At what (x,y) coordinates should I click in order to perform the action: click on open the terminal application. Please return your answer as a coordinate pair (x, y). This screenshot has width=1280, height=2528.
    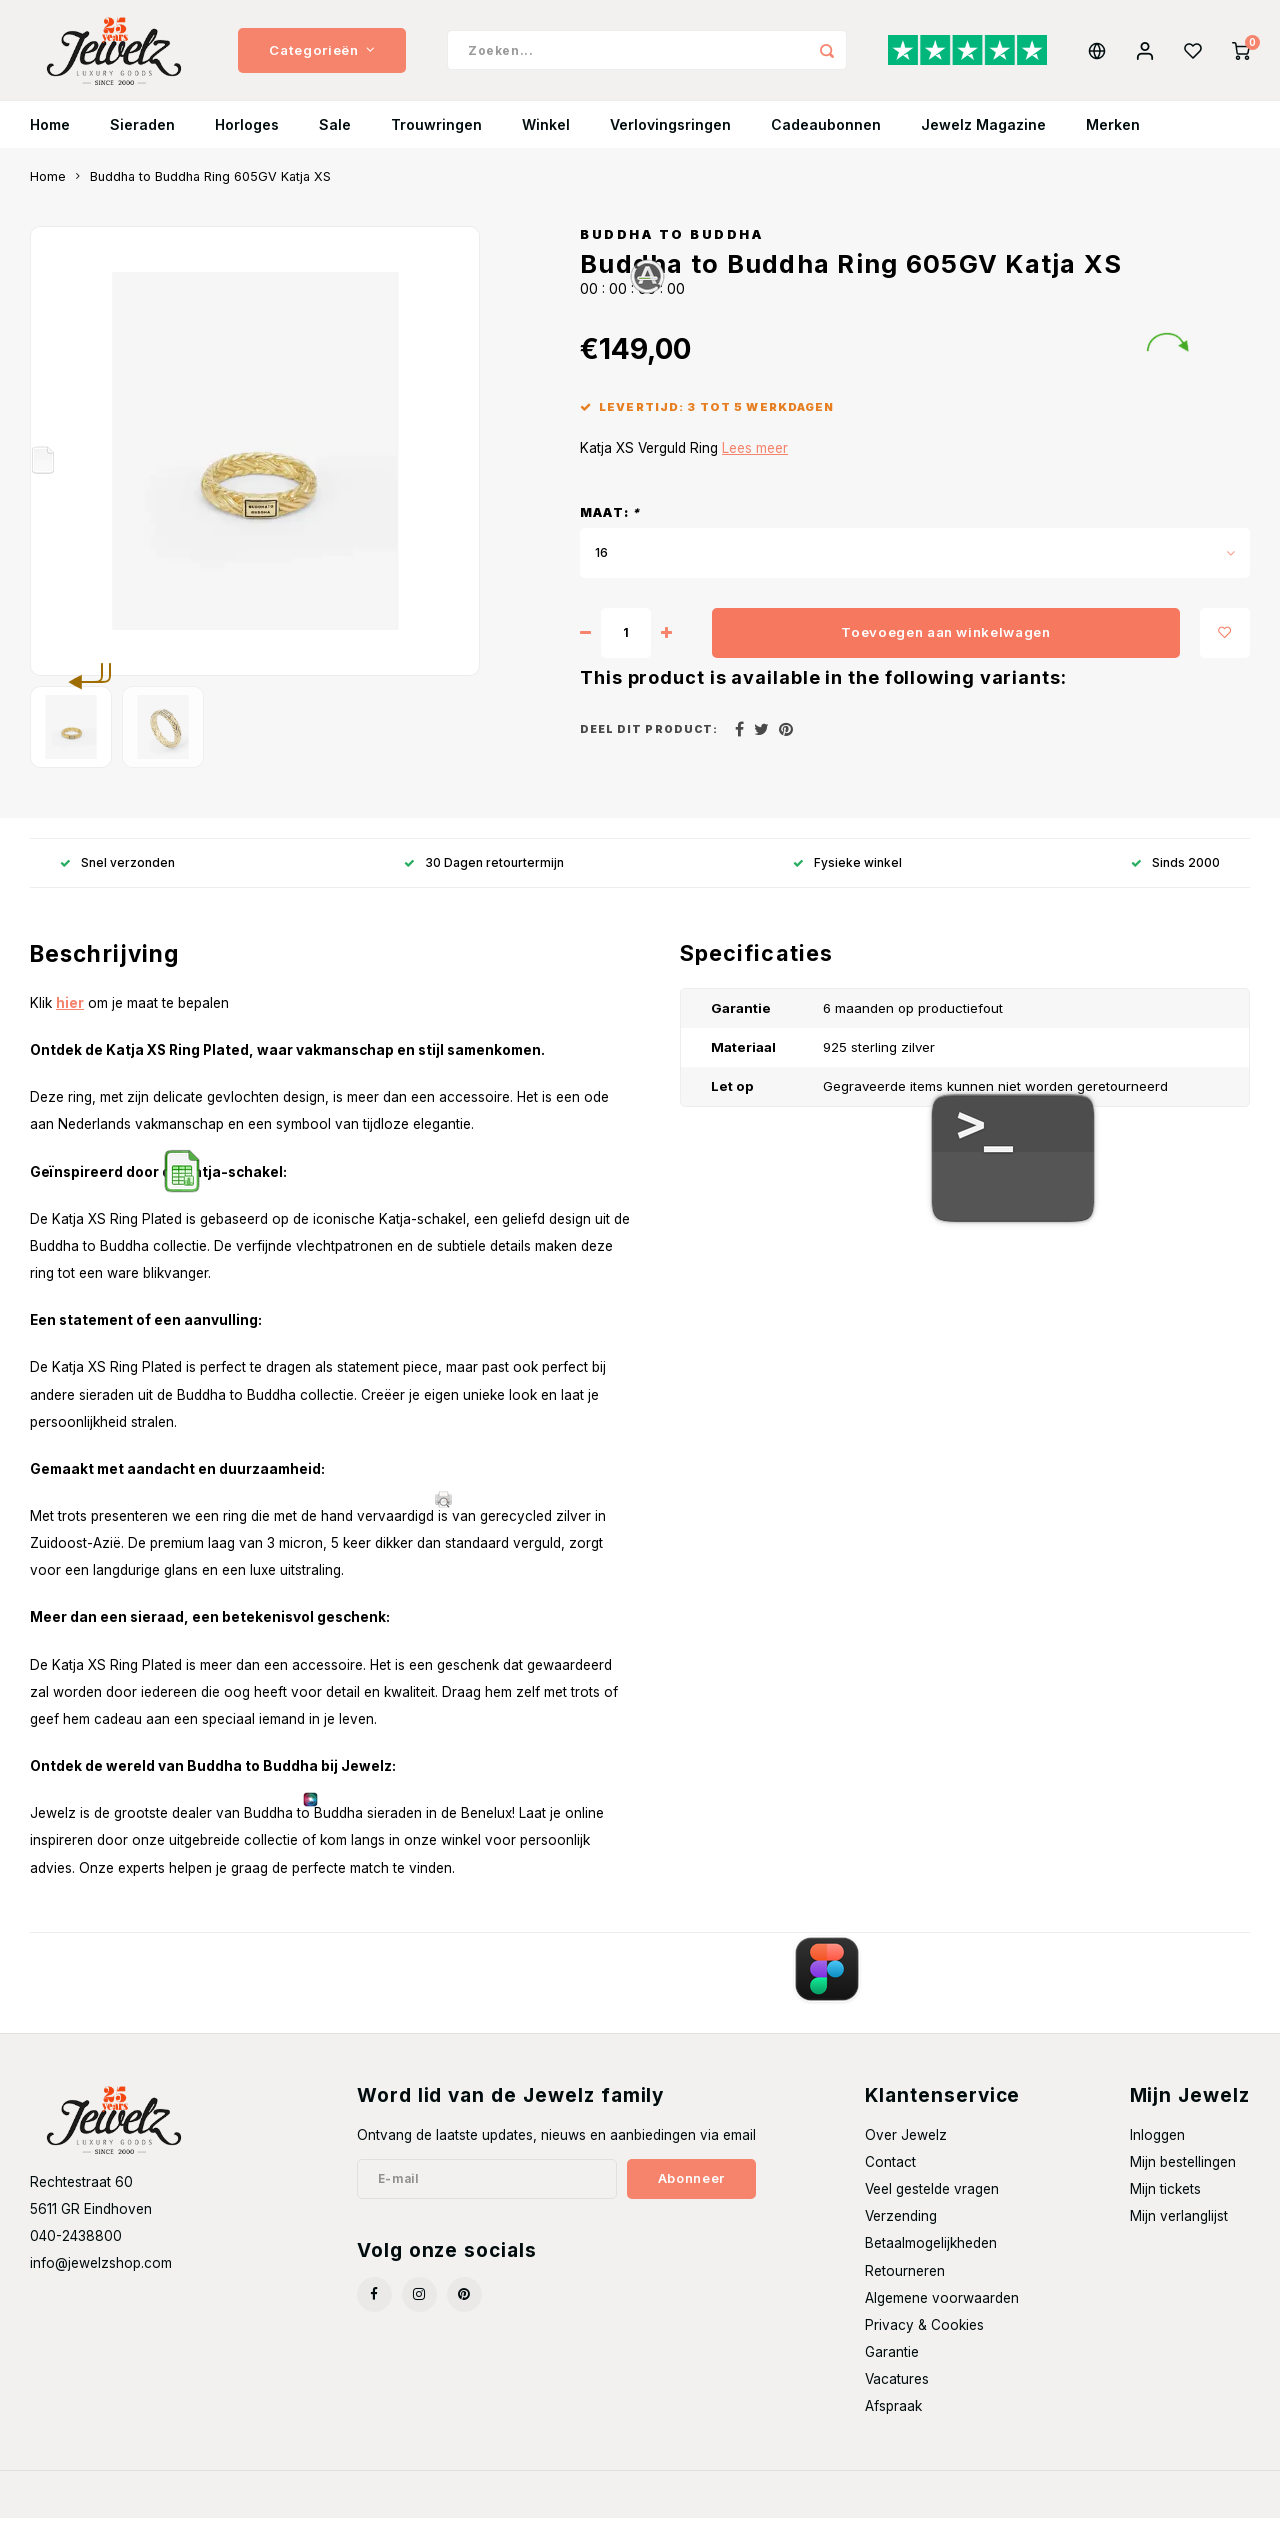
    Looking at the image, I should click on (1013, 1158).